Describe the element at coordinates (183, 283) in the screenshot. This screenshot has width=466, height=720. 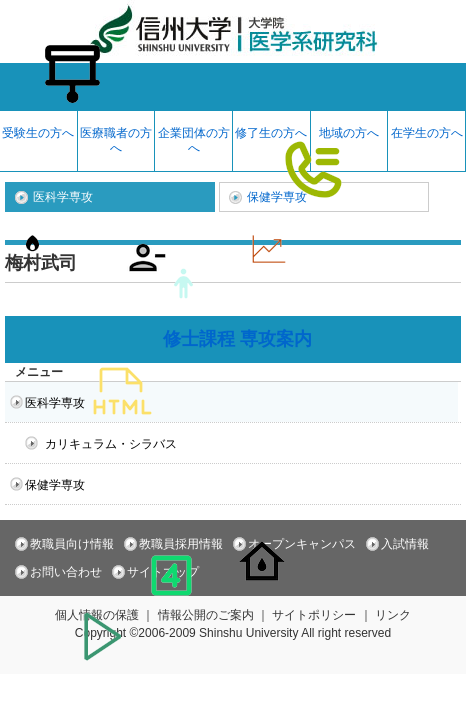
I see `indicates male gender option` at that location.